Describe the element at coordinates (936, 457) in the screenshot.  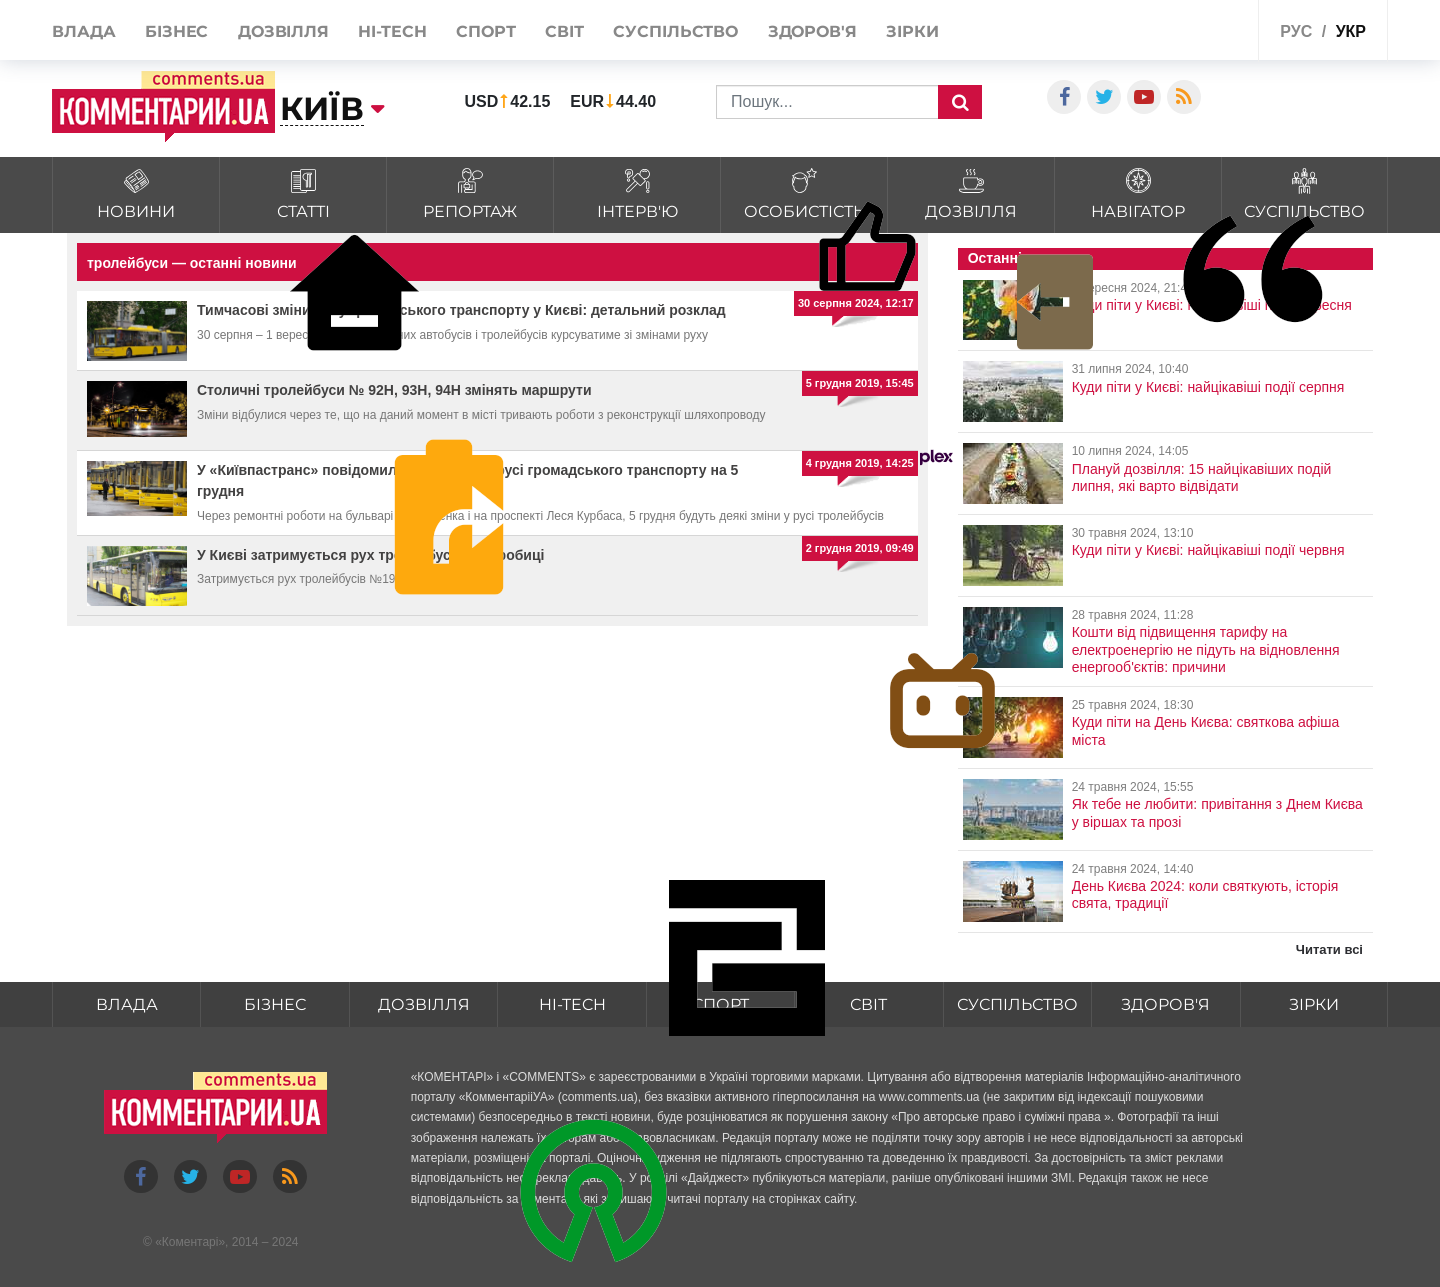
I see `open the Plex media streaming app` at that location.